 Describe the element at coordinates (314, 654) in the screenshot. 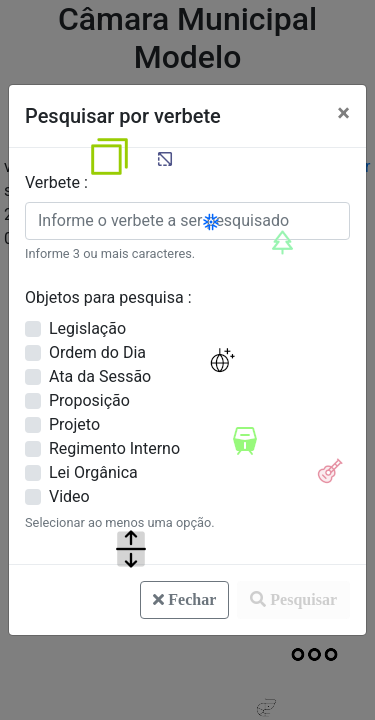

I see `open more options menu` at that location.